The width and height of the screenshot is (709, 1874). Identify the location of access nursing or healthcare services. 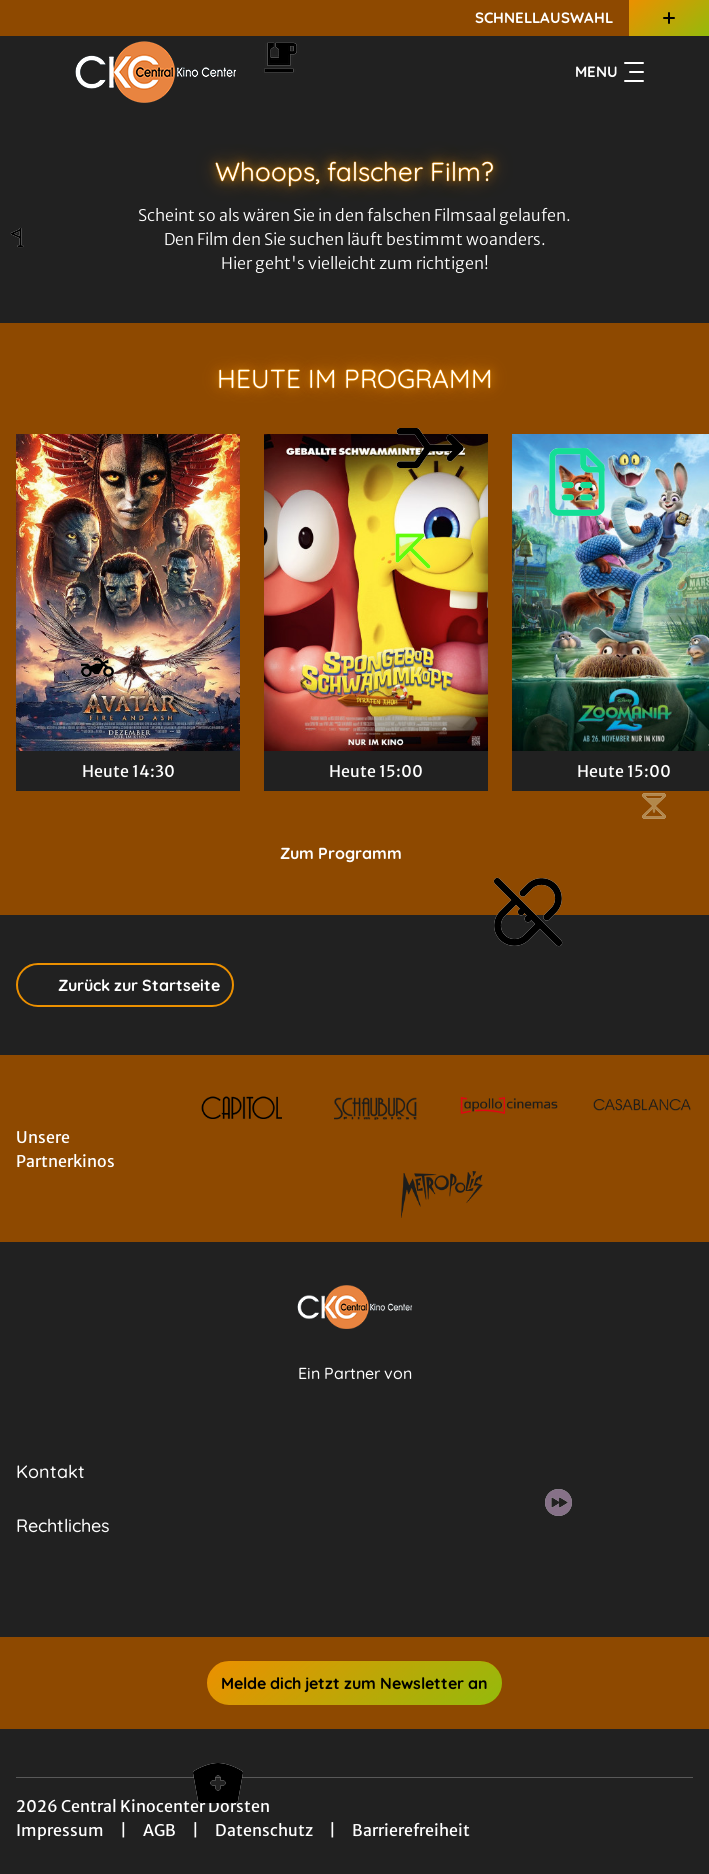
(218, 1783).